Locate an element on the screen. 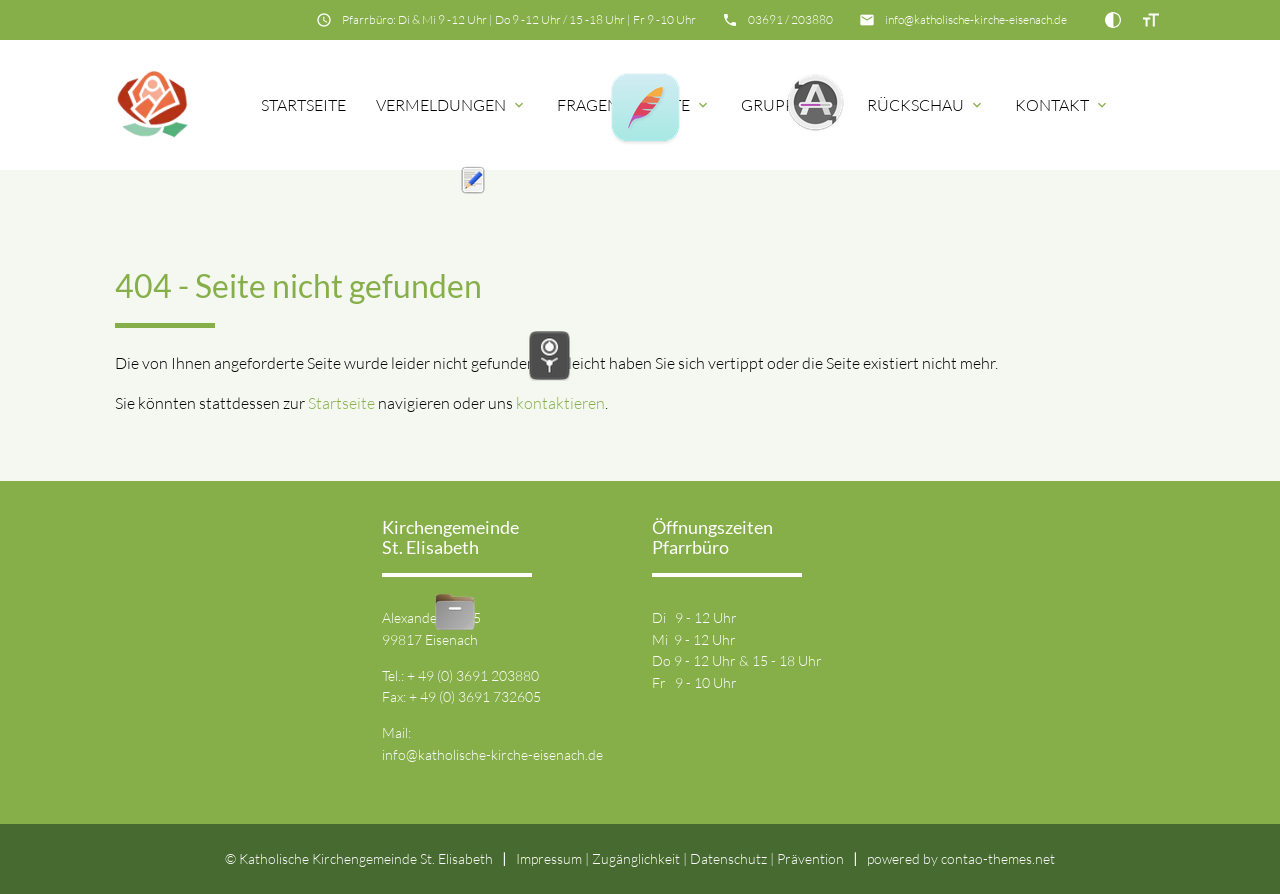  launch apache jmeter application is located at coordinates (645, 107).